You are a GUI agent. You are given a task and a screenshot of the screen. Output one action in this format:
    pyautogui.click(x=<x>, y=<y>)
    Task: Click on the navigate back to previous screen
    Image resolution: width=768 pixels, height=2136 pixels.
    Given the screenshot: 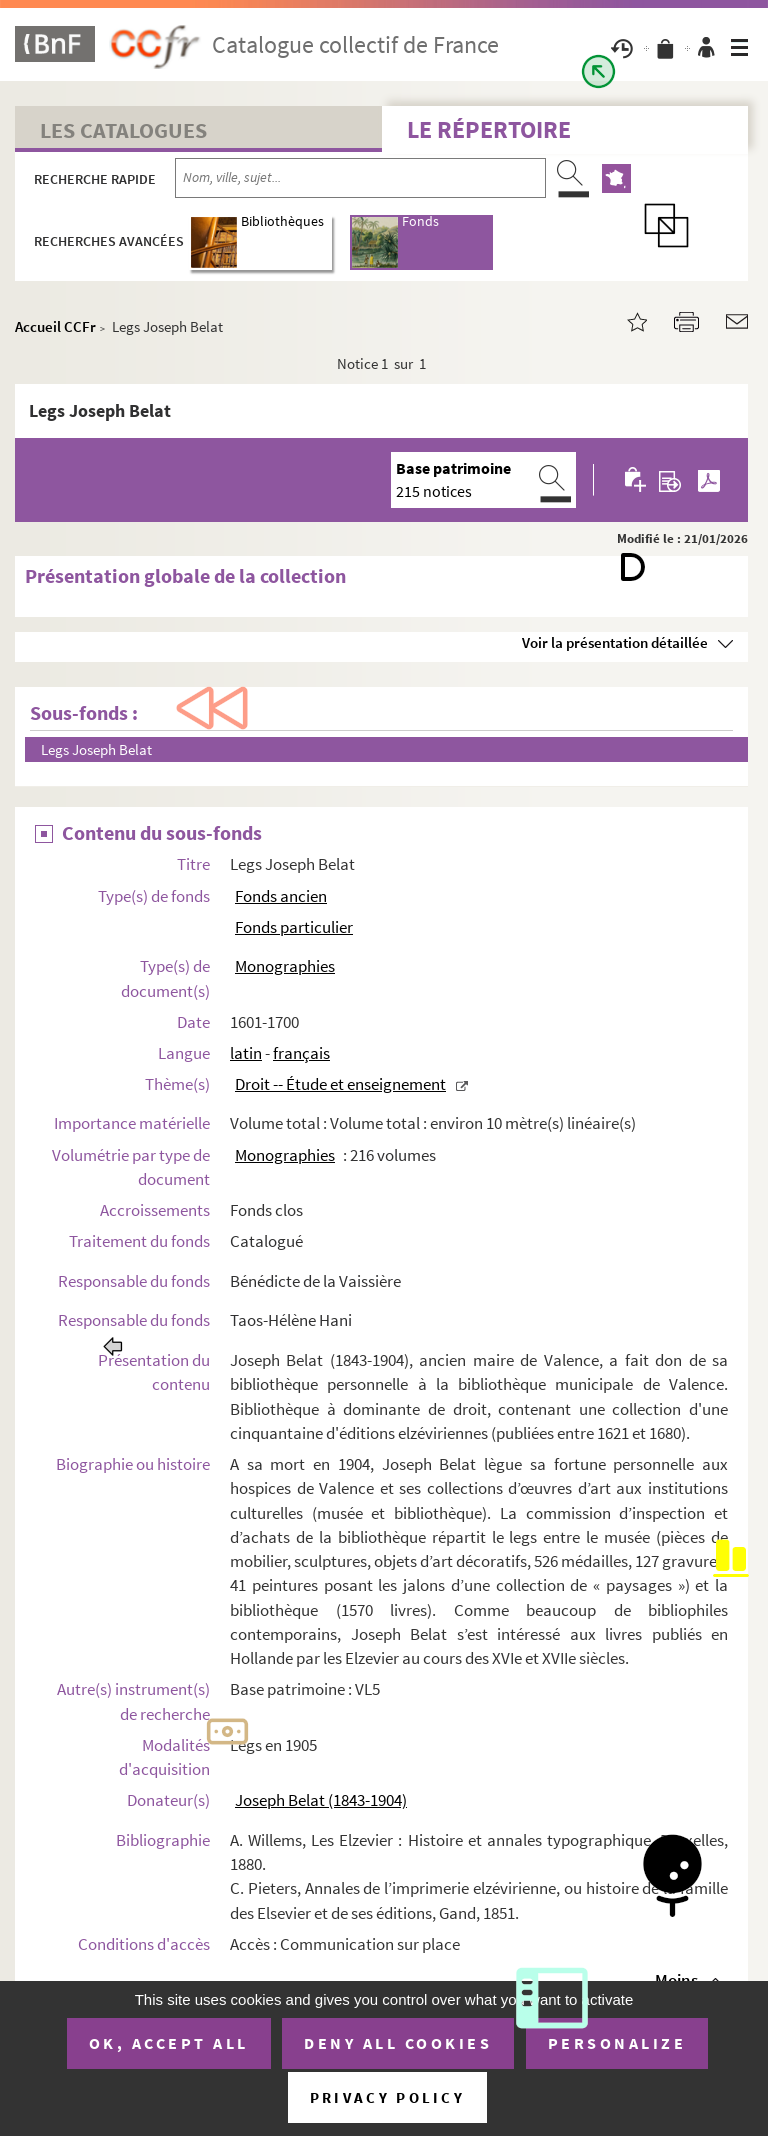 What is the action you would take?
    pyautogui.click(x=598, y=71)
    